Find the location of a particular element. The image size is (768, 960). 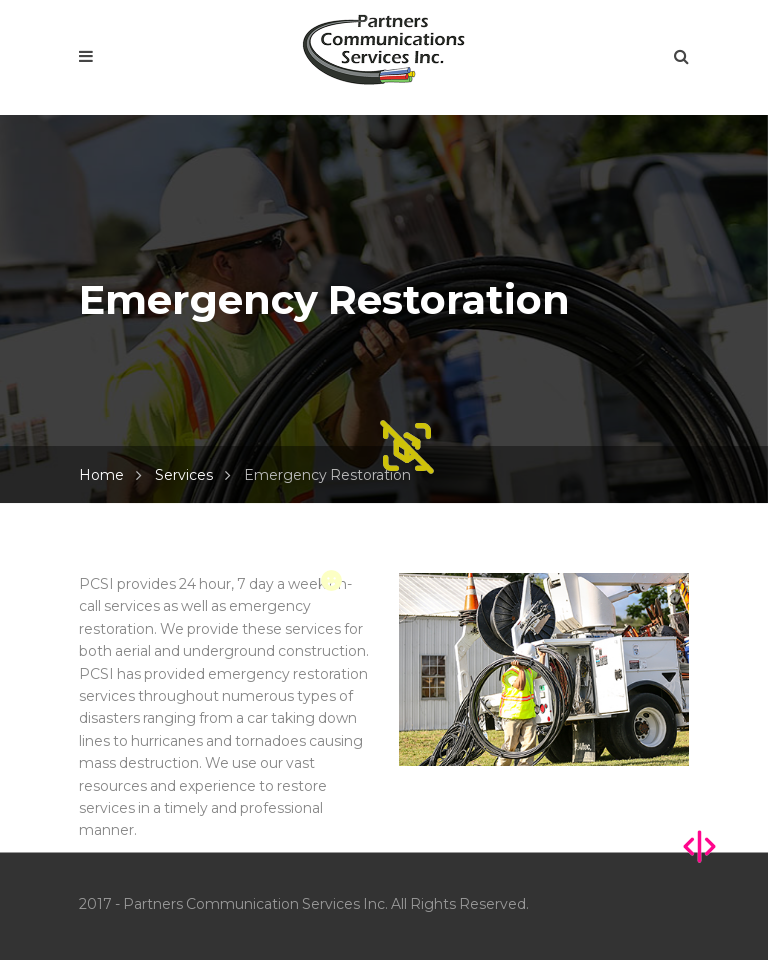

disable augmented reality mode is located at coordinates (407, 447).